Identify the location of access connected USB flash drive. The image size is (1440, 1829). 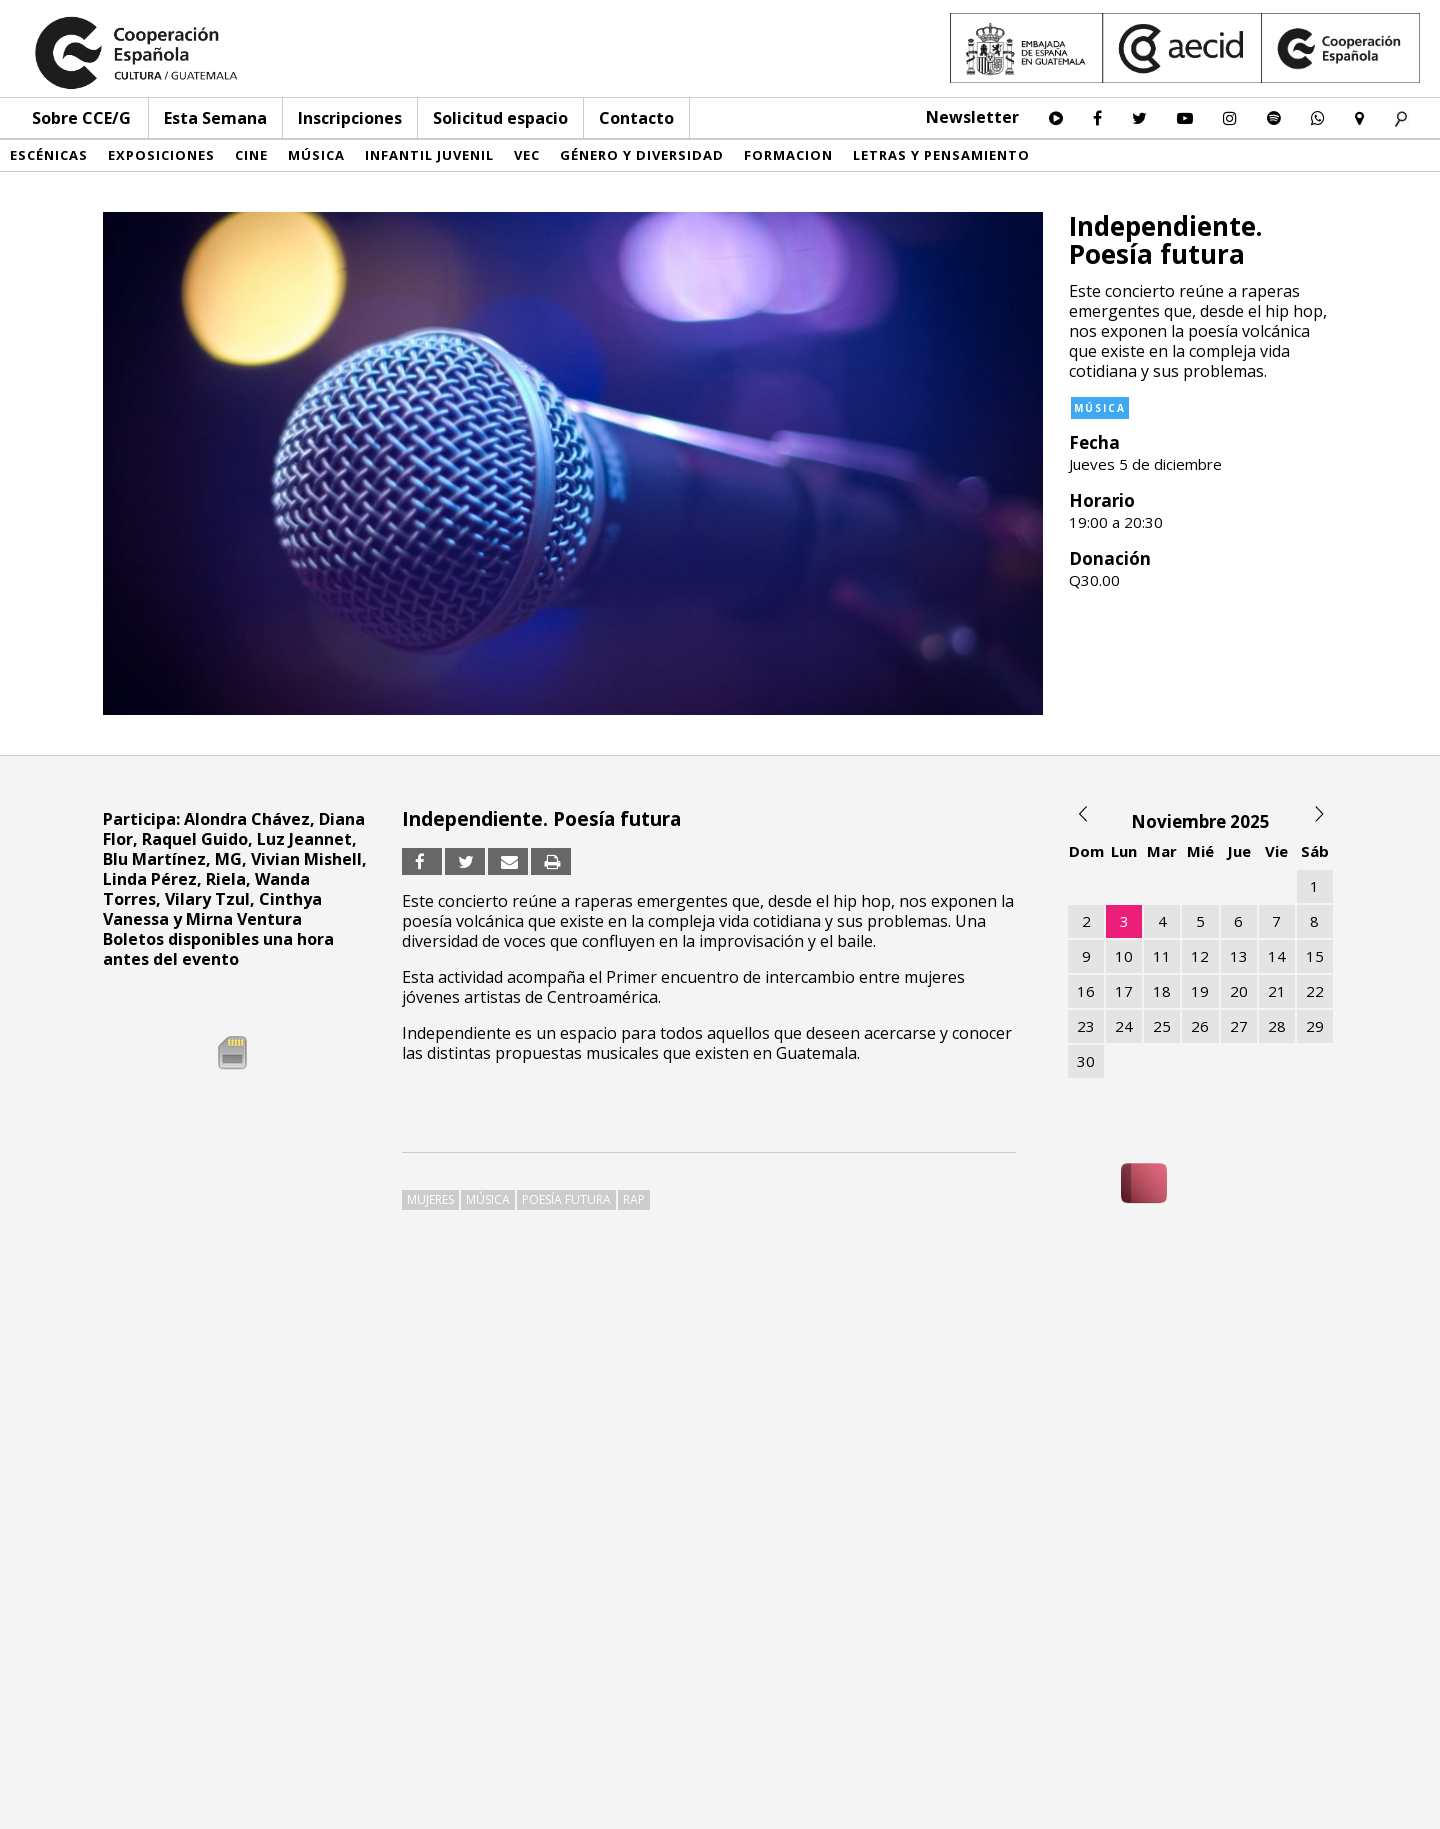
(232, 1052).